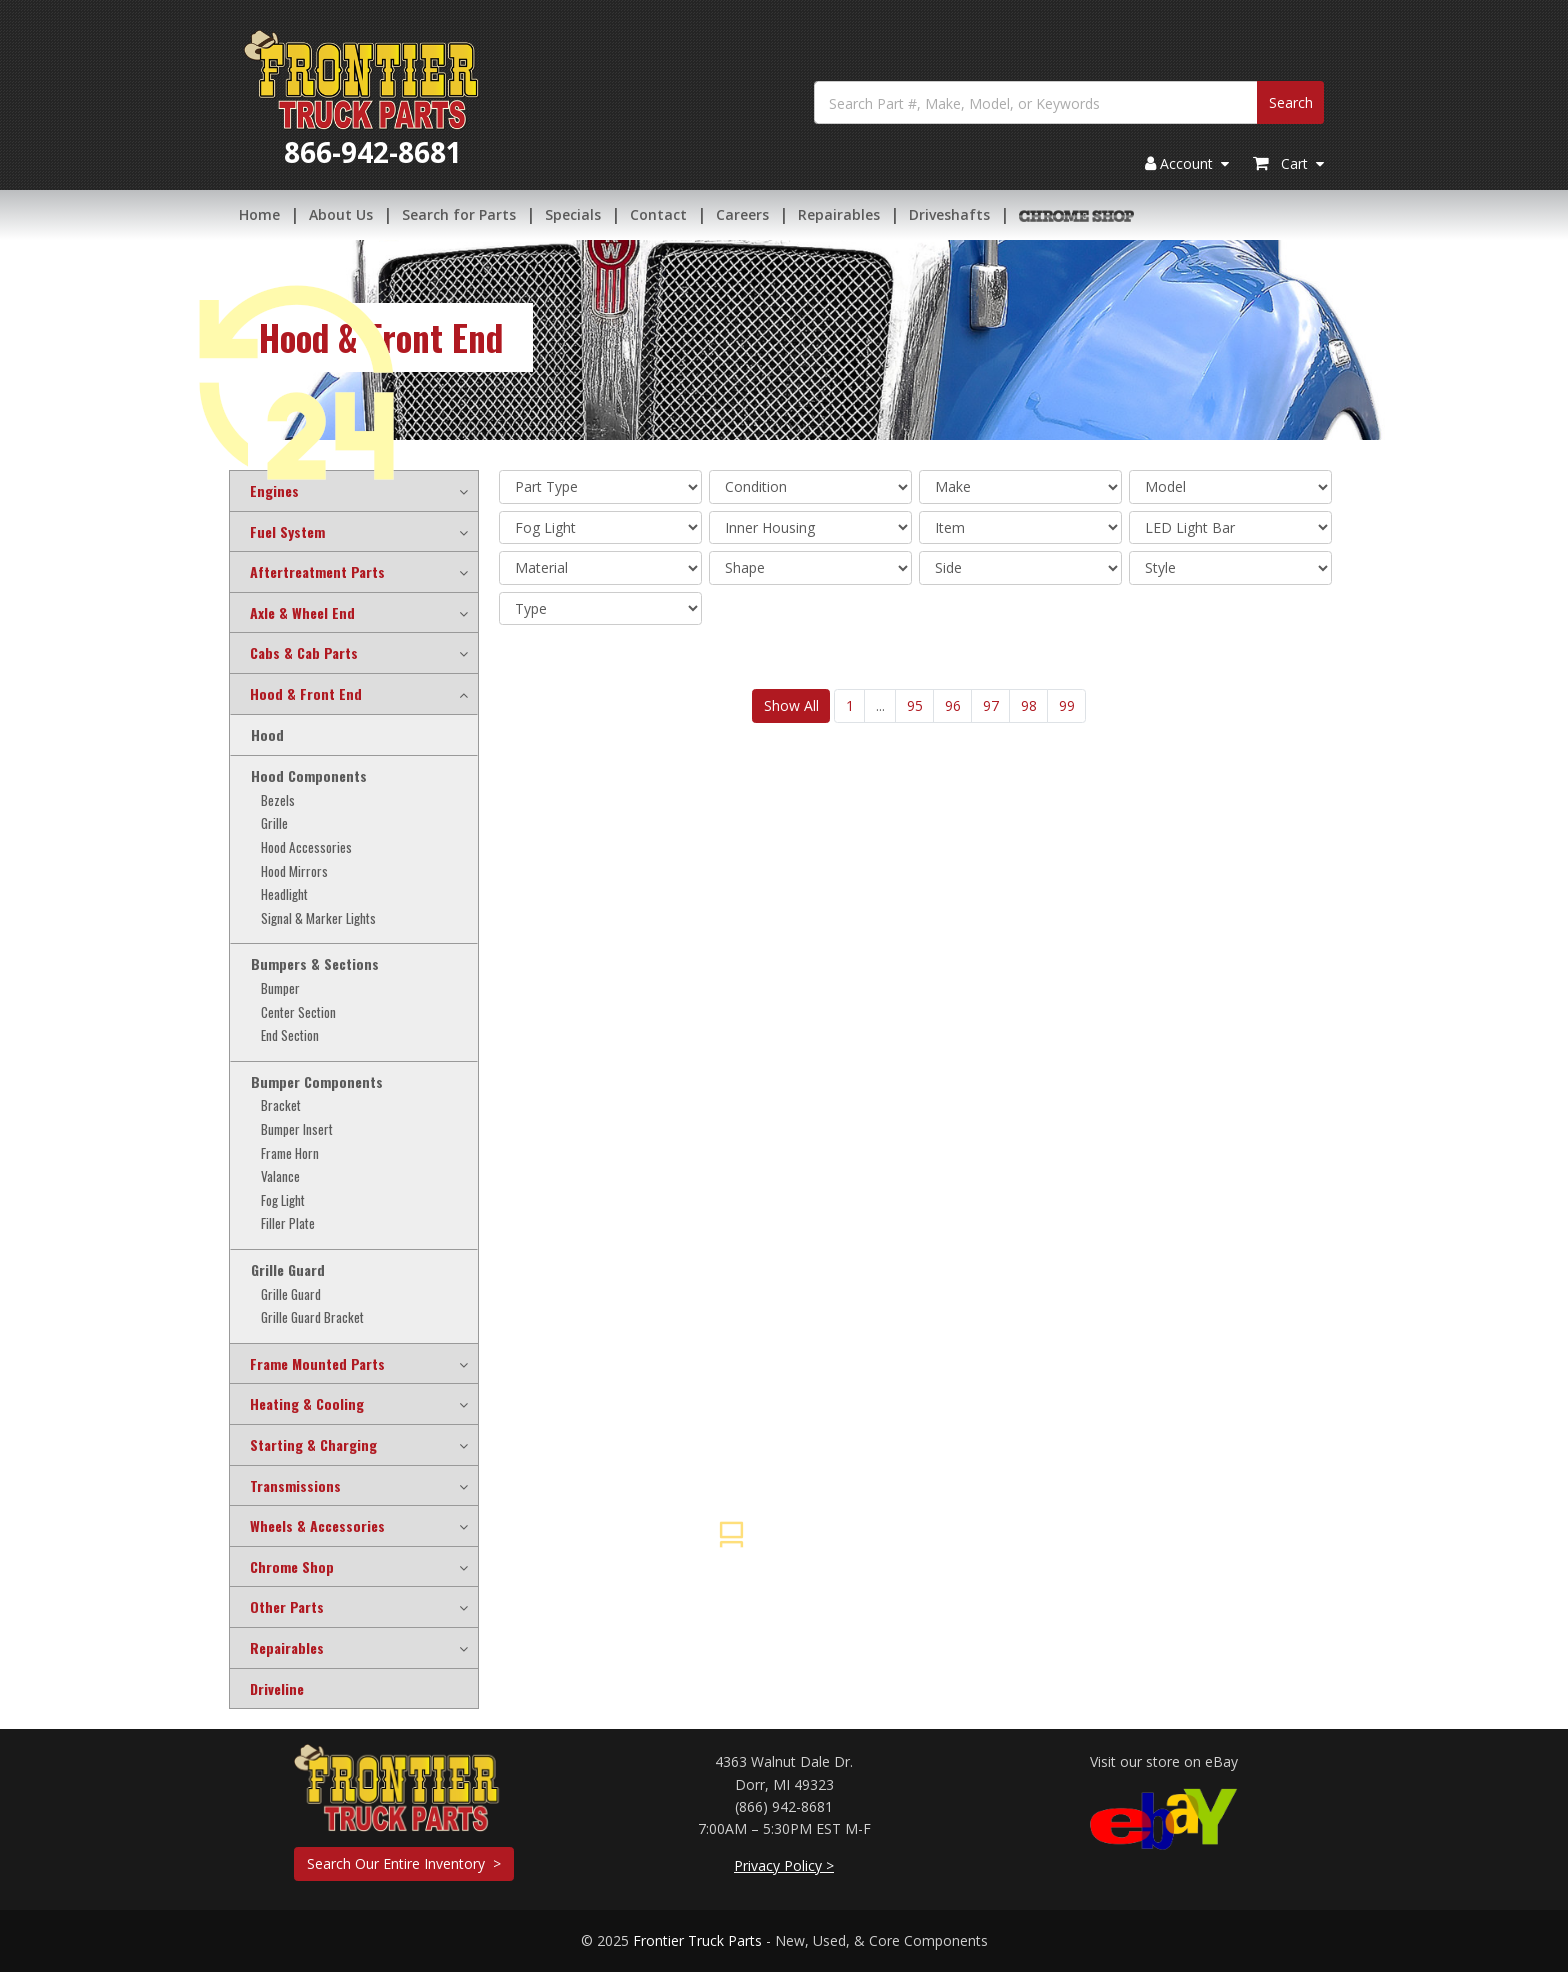  I want to click on switch to stacked view layout, so click(731, 1534).